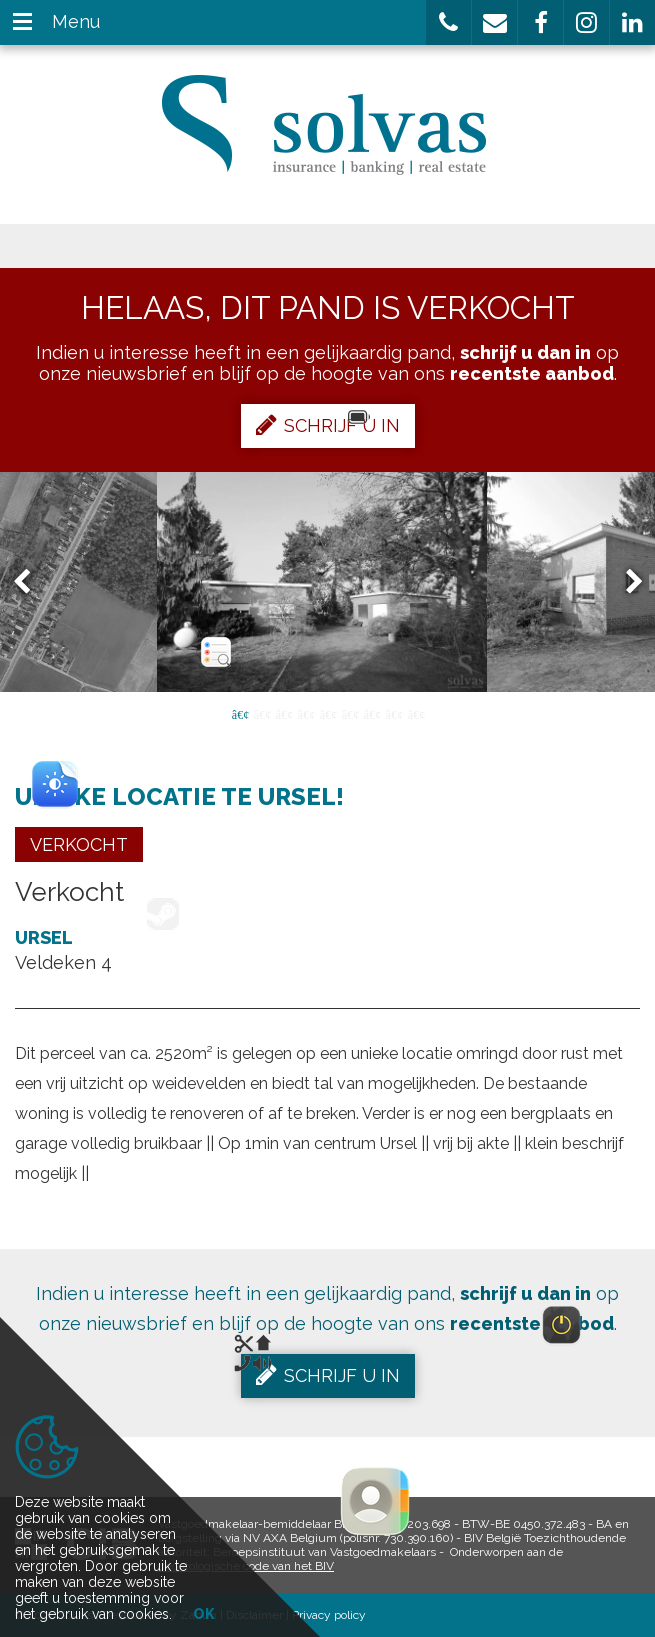 Image resolution: width=655 pixels, height=1637 pixels. Describe the element at coordinates (561, 1325) in the screenshot. I see `configure wake-on-lan network settings` at that location.